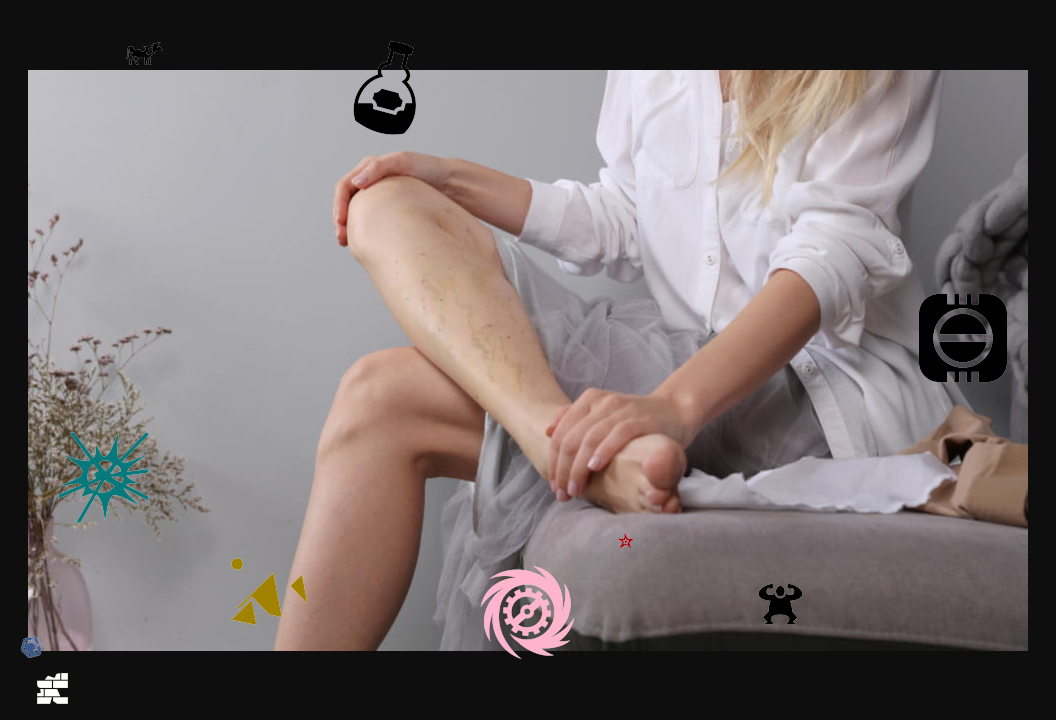 Image resolution: width=1056 pixels, height=720 pixels. I want to click on in-game premium currency or gems, so click(32, 647).